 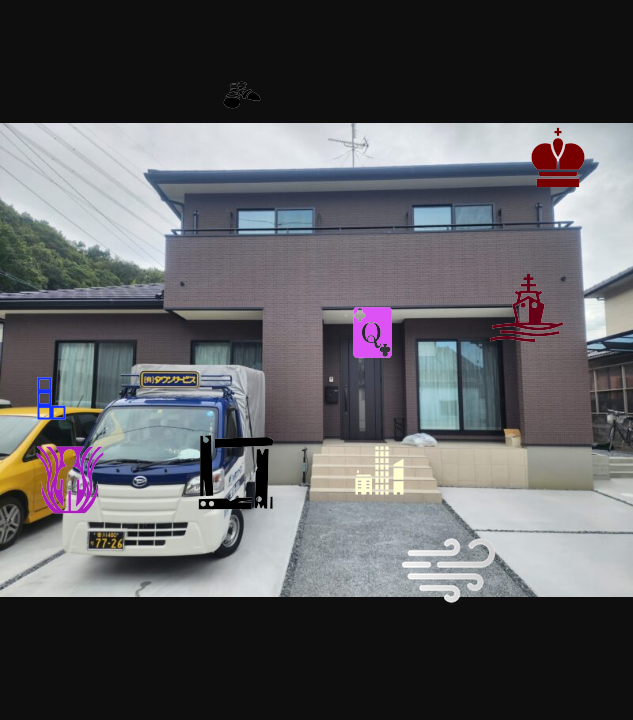 What do you see at coordinates (51, 398) in the screenshot?
I see `indicates an L-shaped tetromino piece in a puzzle game` at bounding box center [51, 398].